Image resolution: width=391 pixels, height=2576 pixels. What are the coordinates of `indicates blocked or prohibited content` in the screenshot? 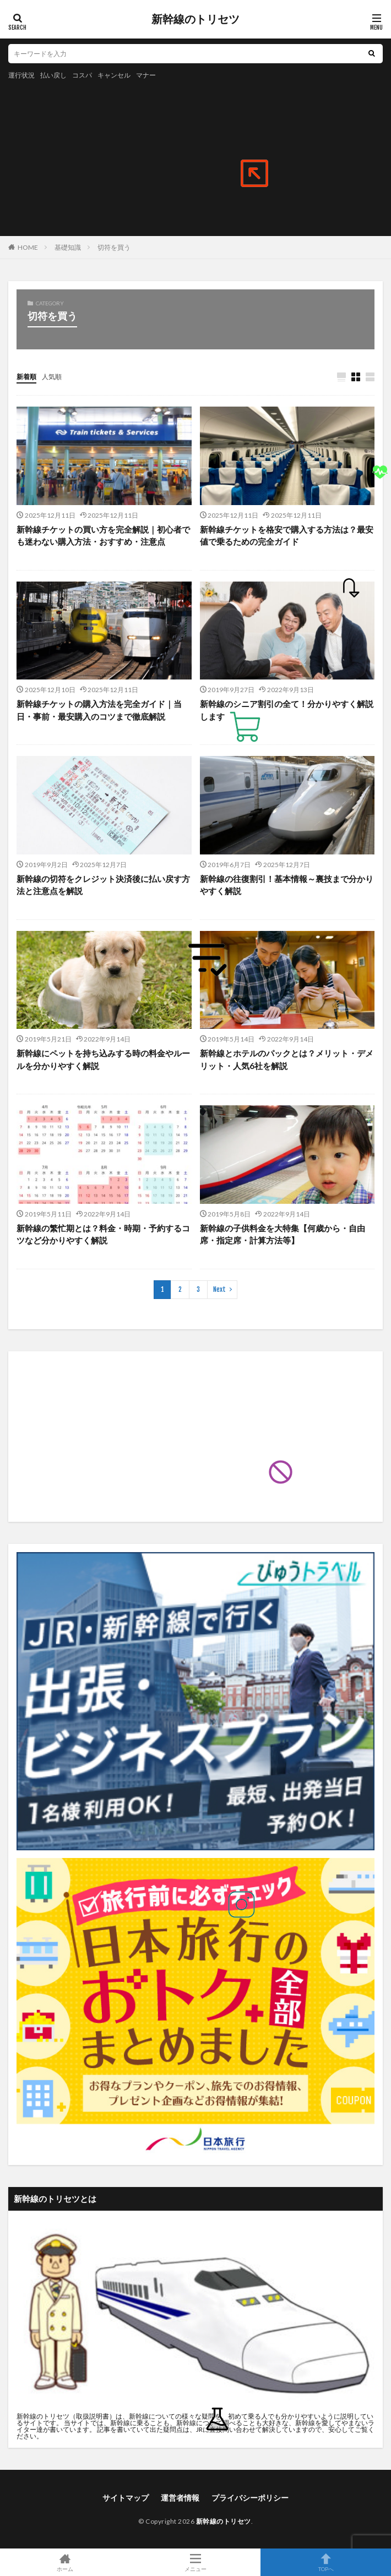 It's located at (280, 1472).